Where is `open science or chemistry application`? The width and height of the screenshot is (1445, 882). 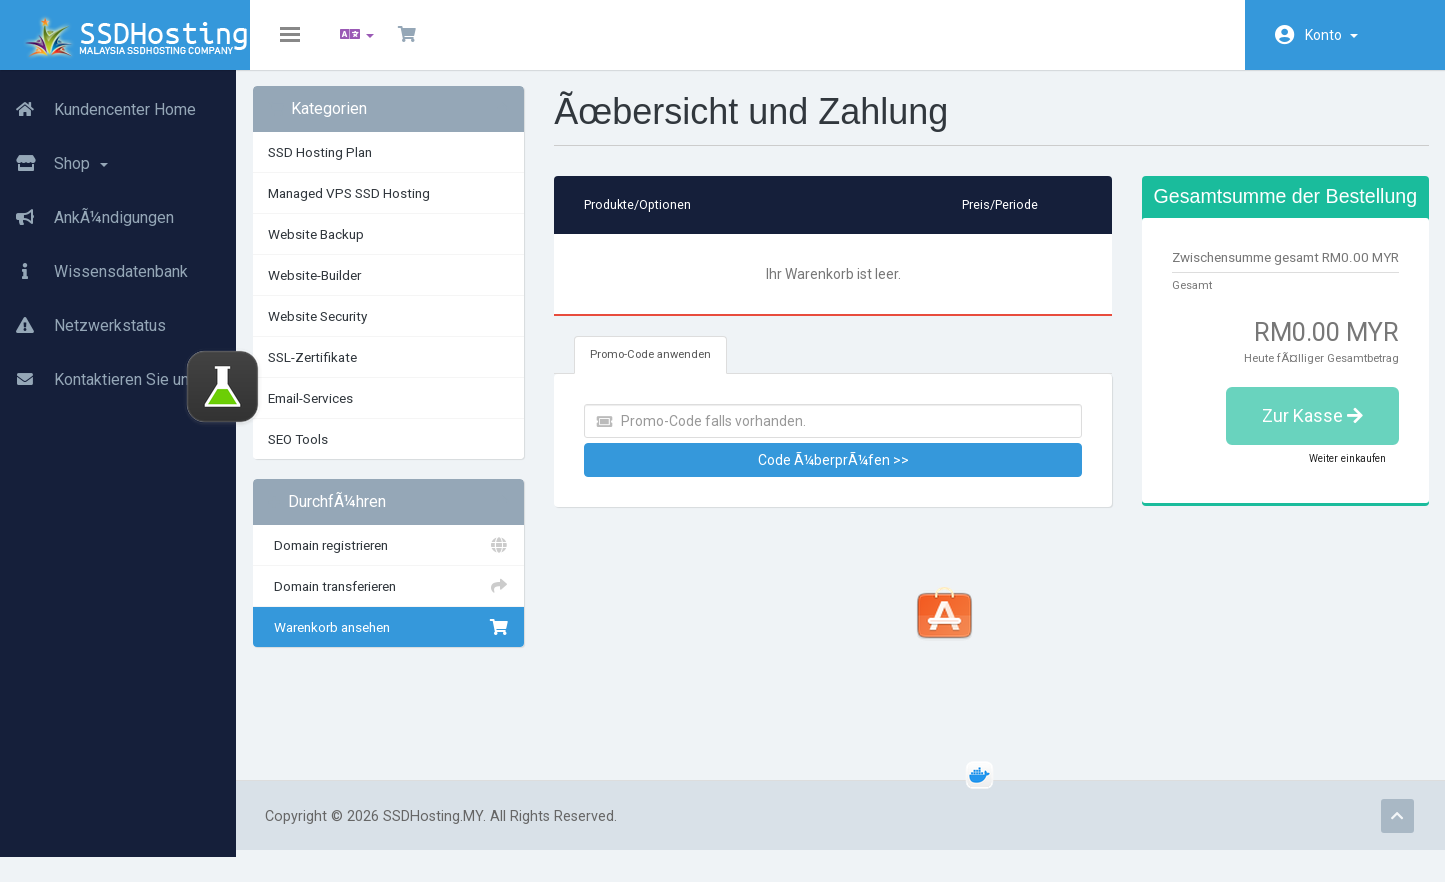
open science or chemistry application is located at coordinates (222, 386).